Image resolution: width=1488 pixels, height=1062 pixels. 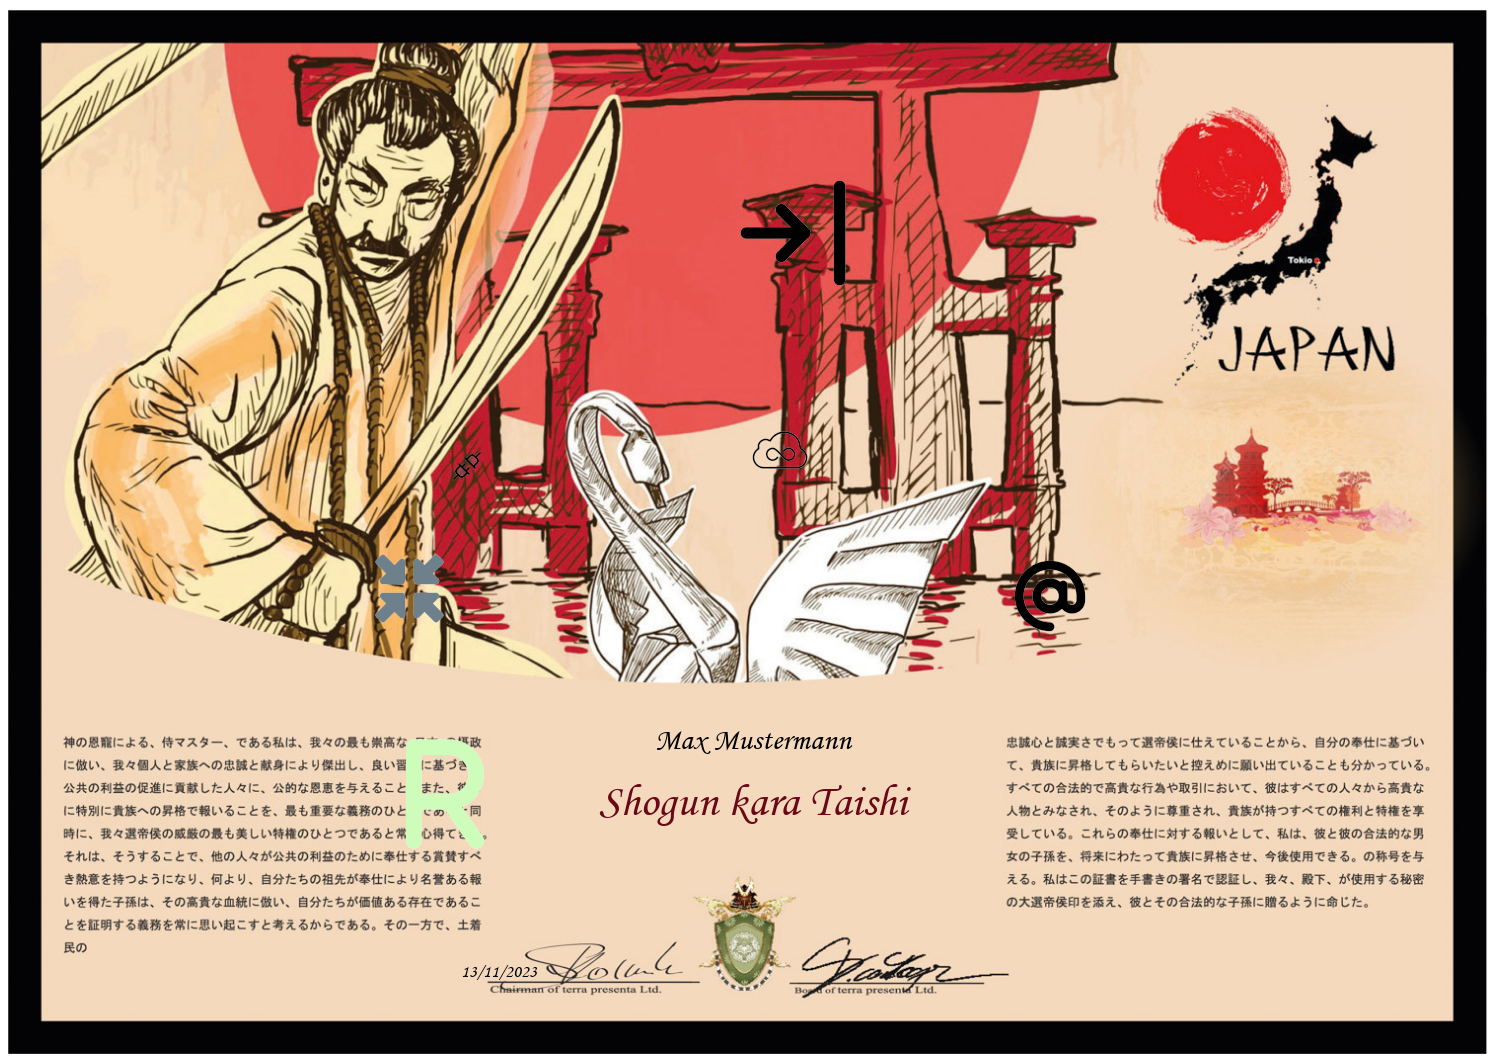 What do you see at coordinates (780, 450) in the screenshot?
I see `open jsfiddle code editor` at bounding box center [780, 450].